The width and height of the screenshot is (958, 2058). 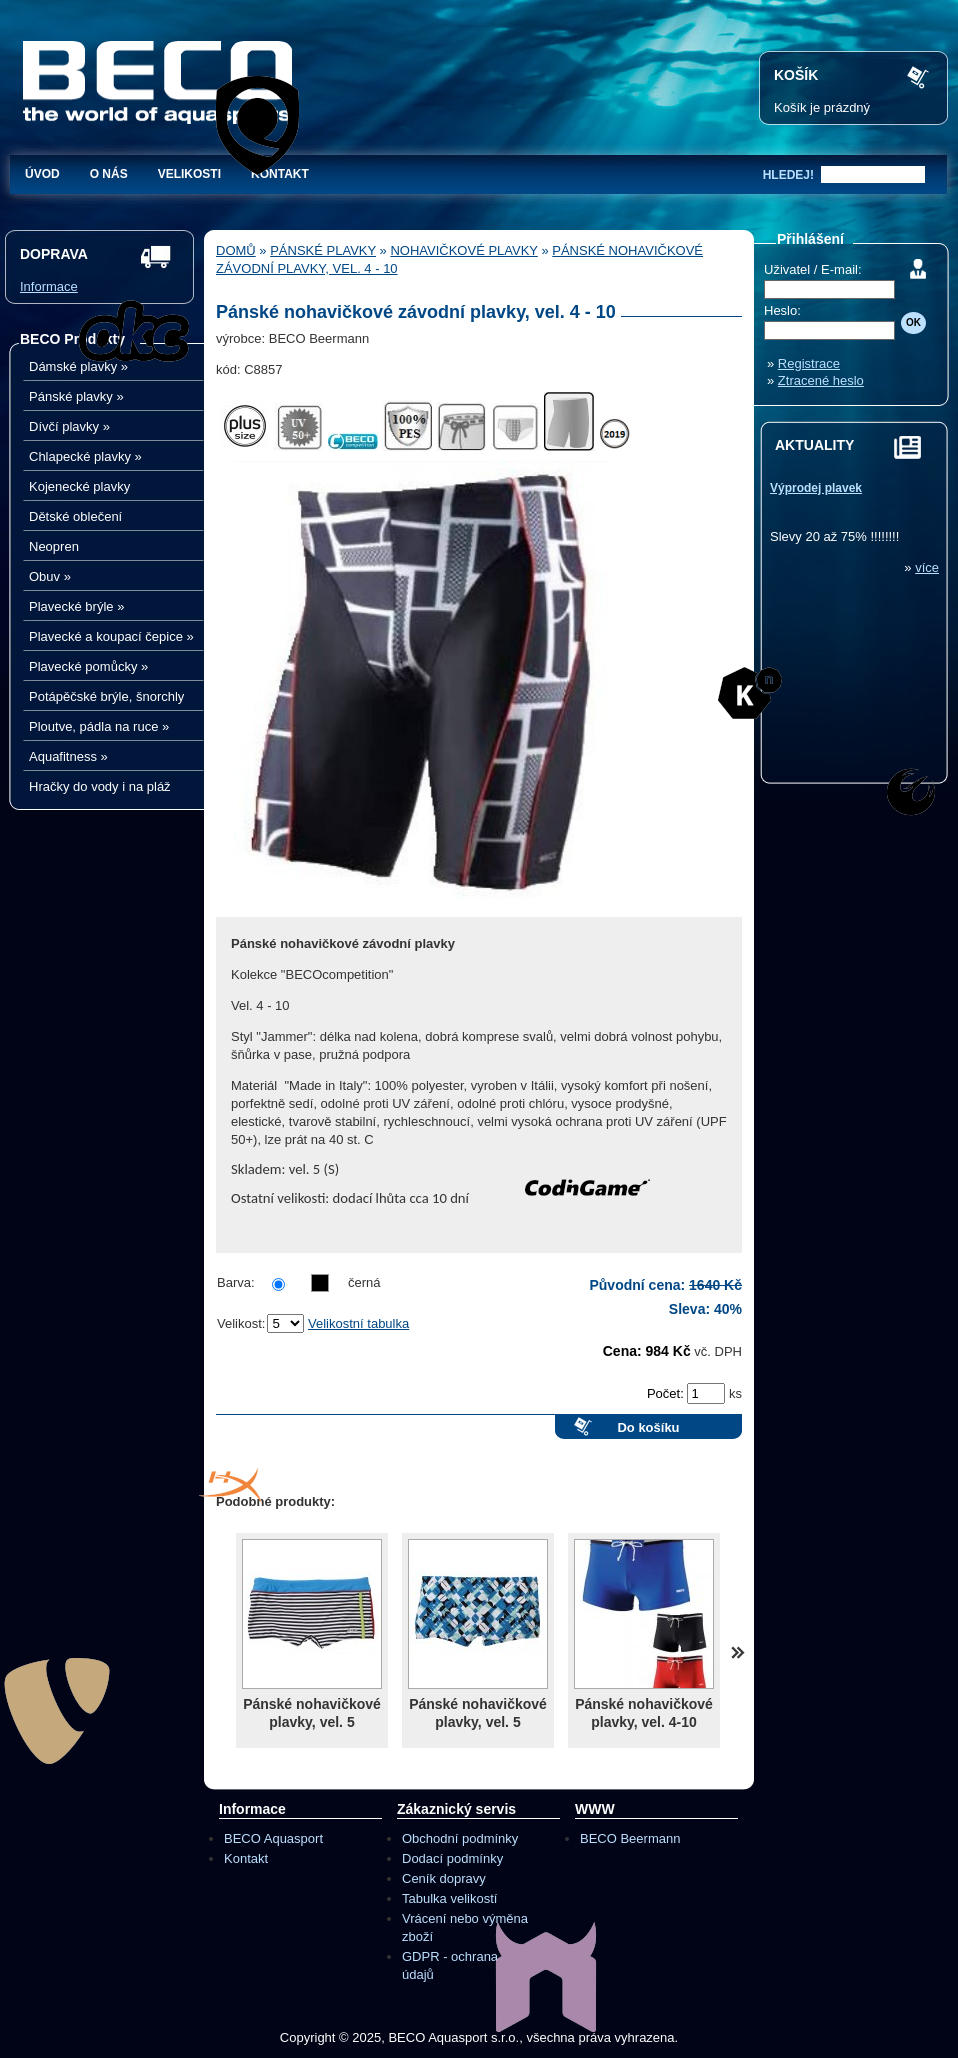 I want to click on knative serverless platform logo, so click(x=750, y=693).